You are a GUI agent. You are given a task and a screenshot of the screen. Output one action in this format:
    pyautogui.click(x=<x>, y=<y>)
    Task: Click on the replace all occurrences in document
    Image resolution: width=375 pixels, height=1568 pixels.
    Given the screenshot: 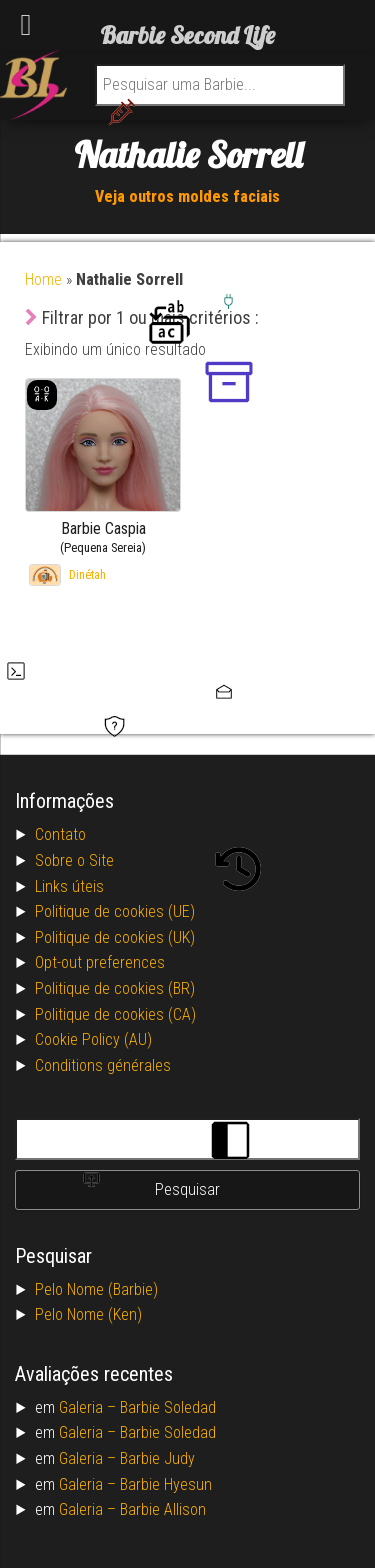 What is the action you would take?
    pyautogui.click(x=168, y=322)
    